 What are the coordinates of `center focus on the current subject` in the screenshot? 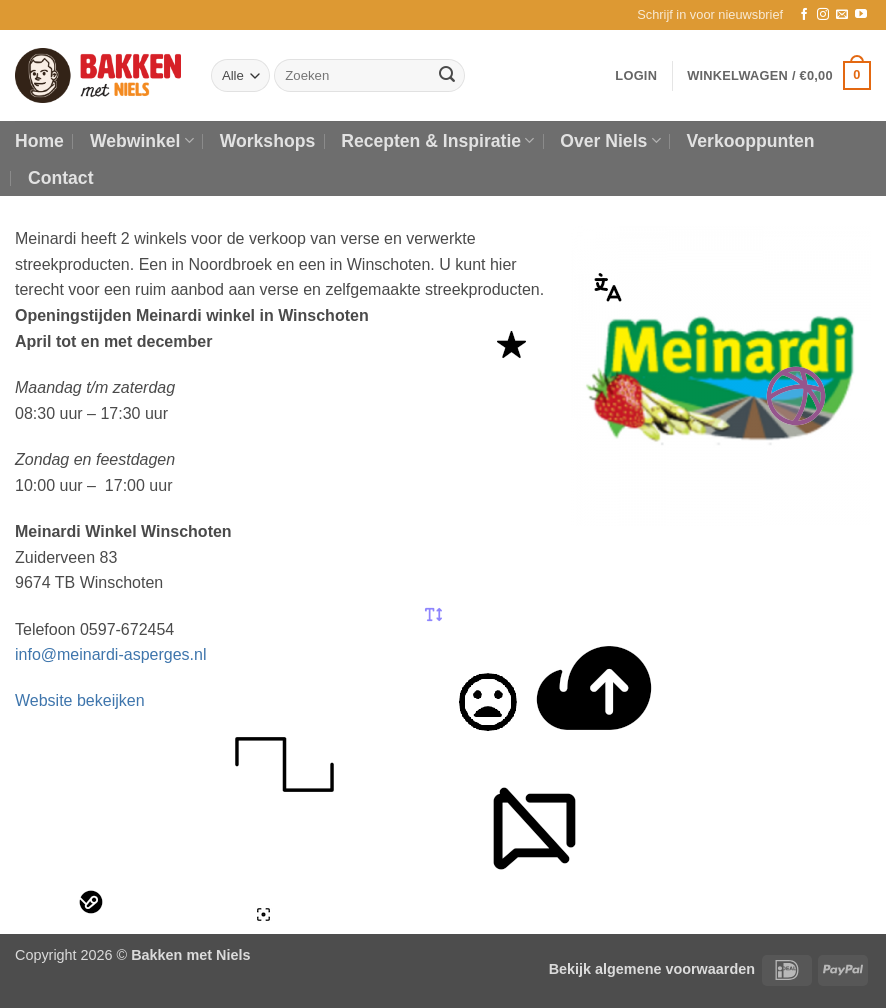 It's located at (263, 914).